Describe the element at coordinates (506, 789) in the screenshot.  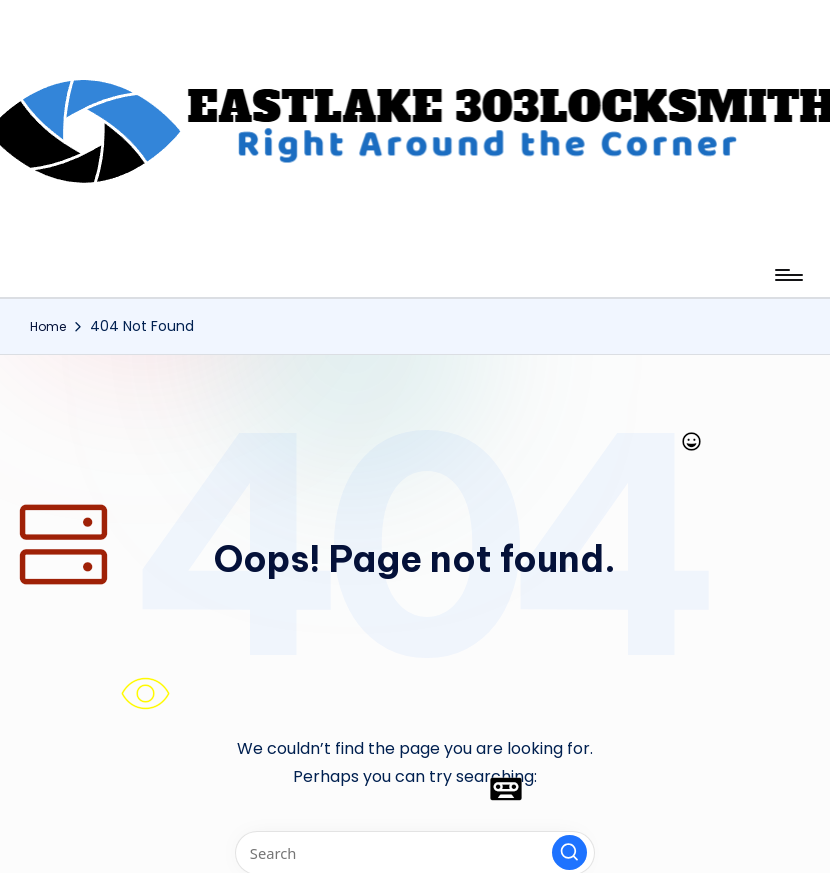
I see `access audio recordings or voice memos` at that location.